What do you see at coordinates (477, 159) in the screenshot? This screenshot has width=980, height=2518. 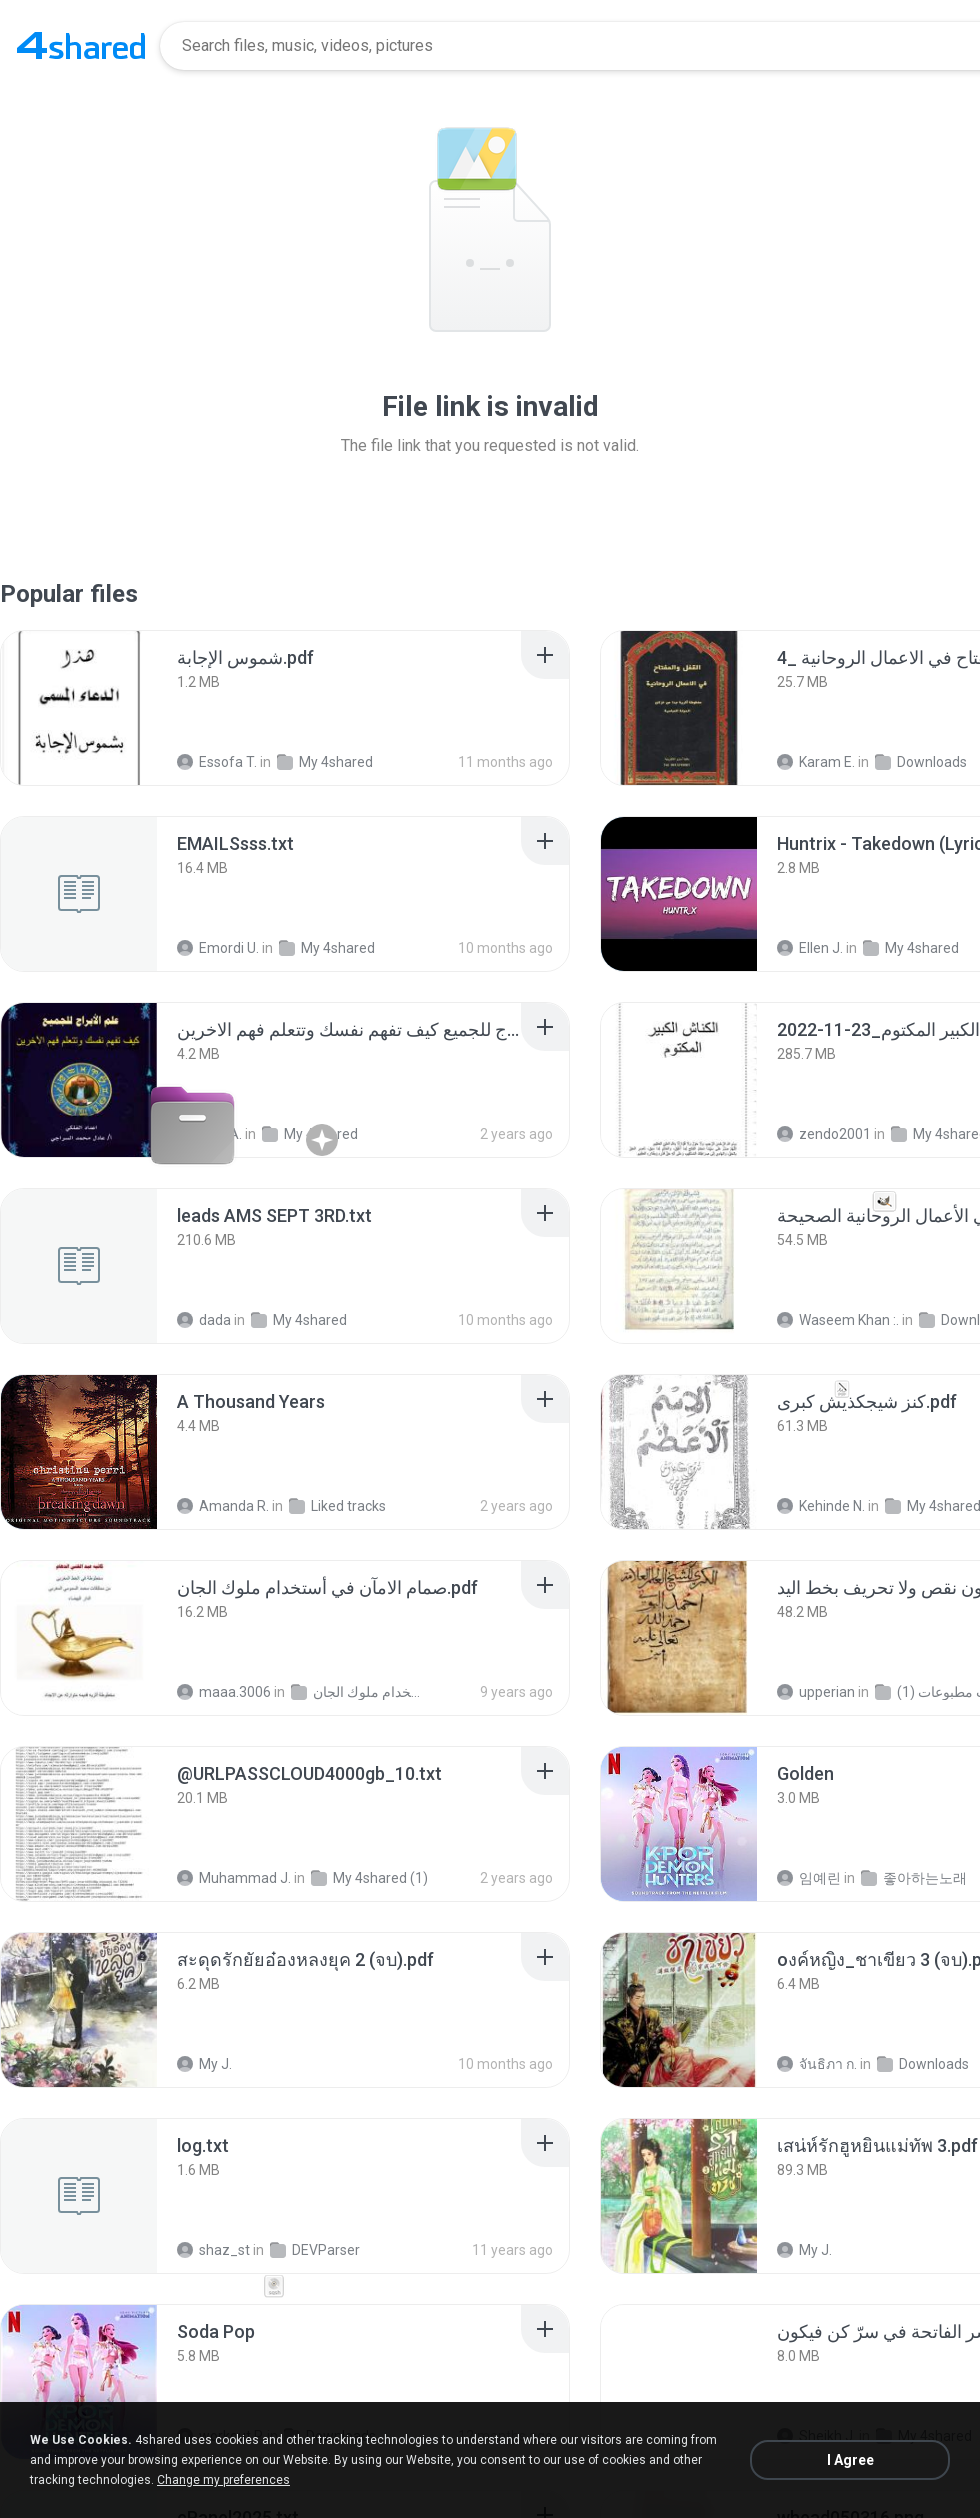 I see `open the photos app` at bounding box center [477, 159].